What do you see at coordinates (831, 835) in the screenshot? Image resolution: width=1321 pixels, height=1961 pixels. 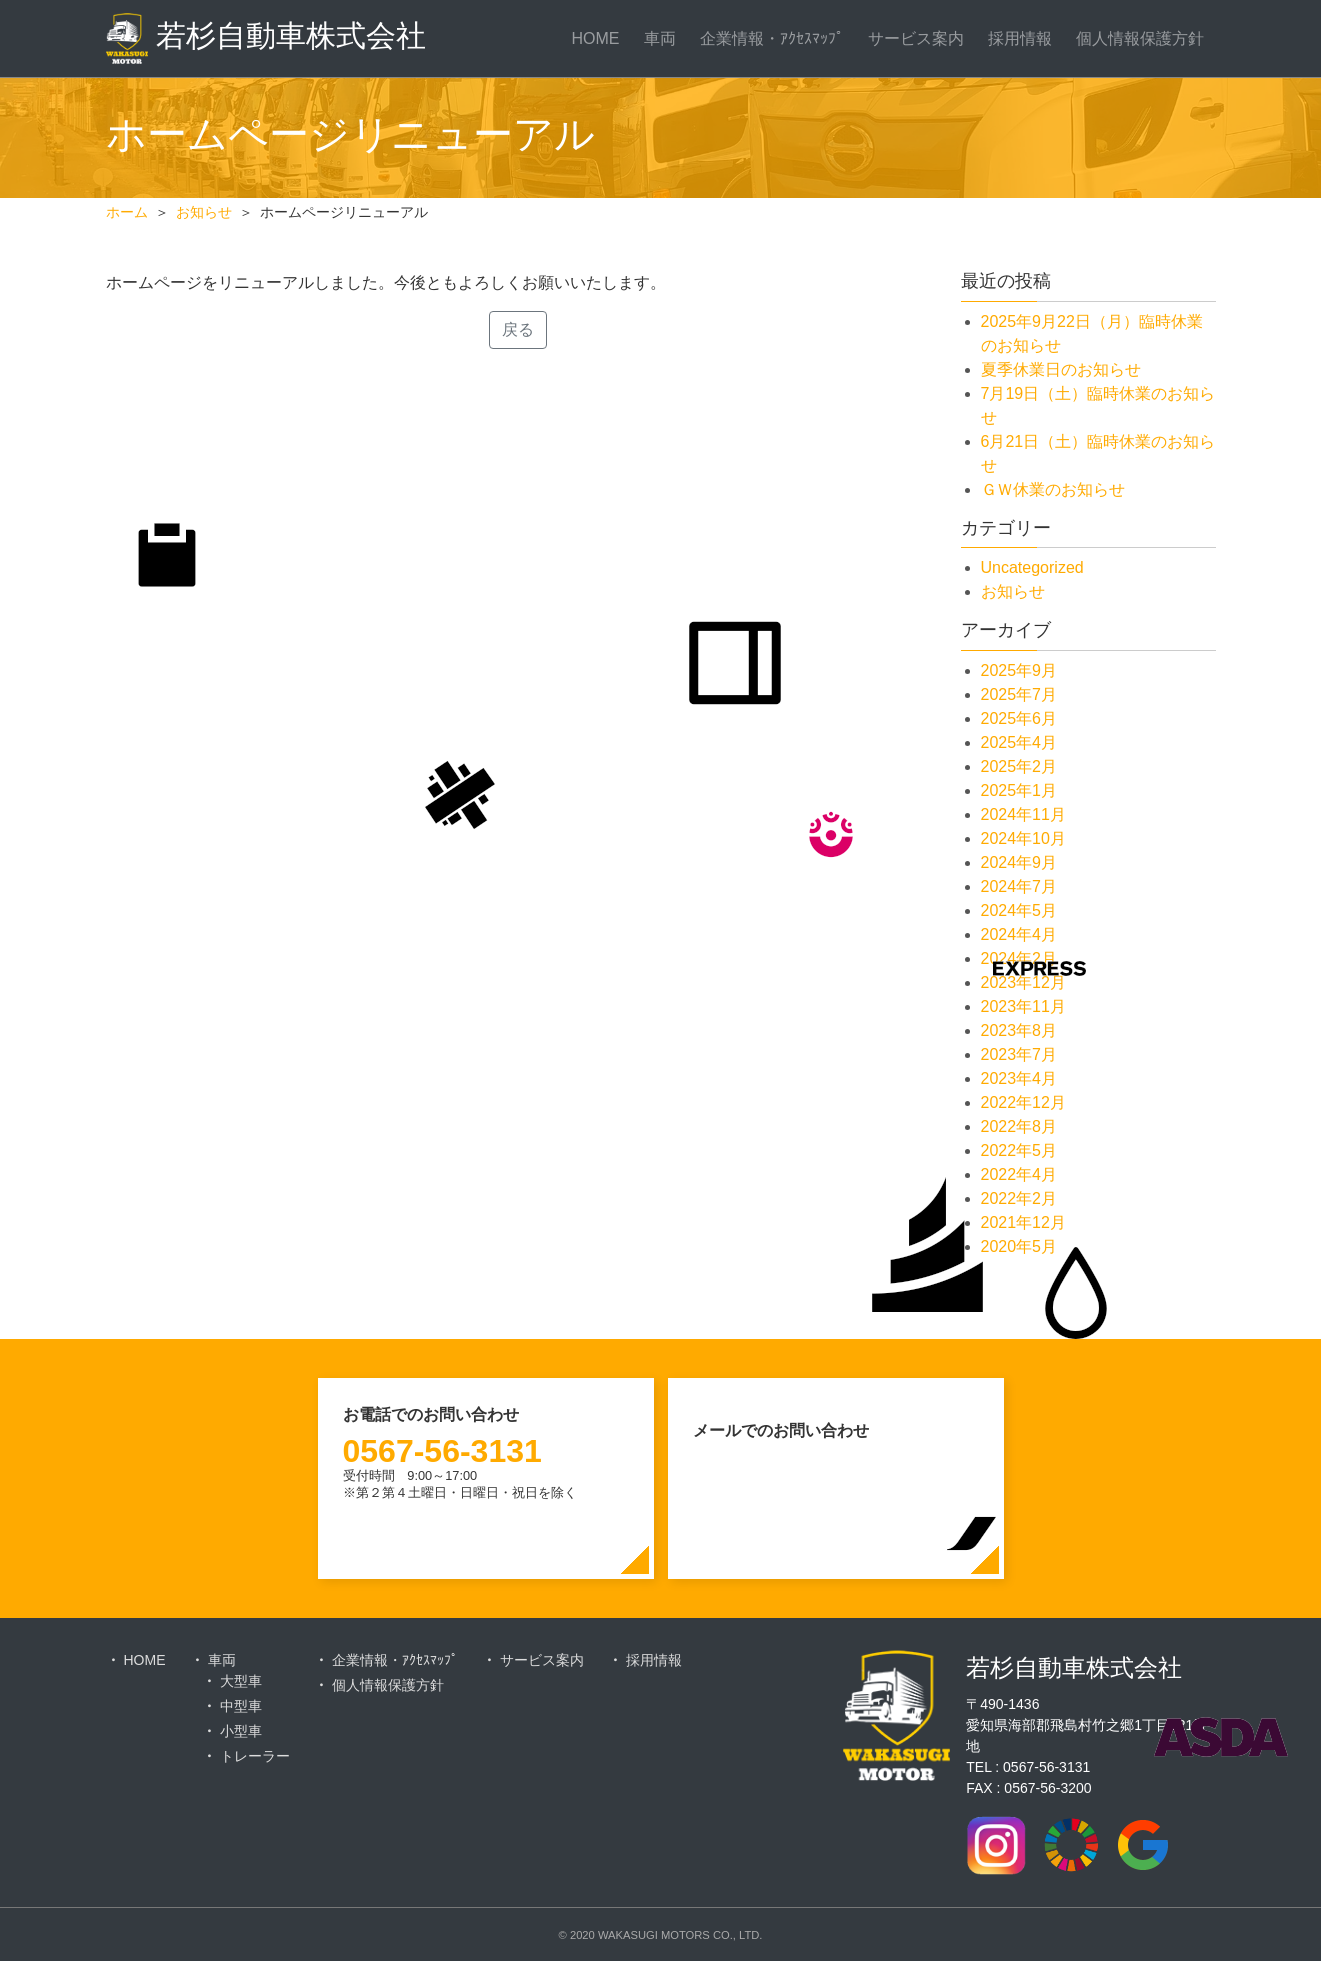 I see `open screenpal screen recording app` at bounding box center [831, 835].